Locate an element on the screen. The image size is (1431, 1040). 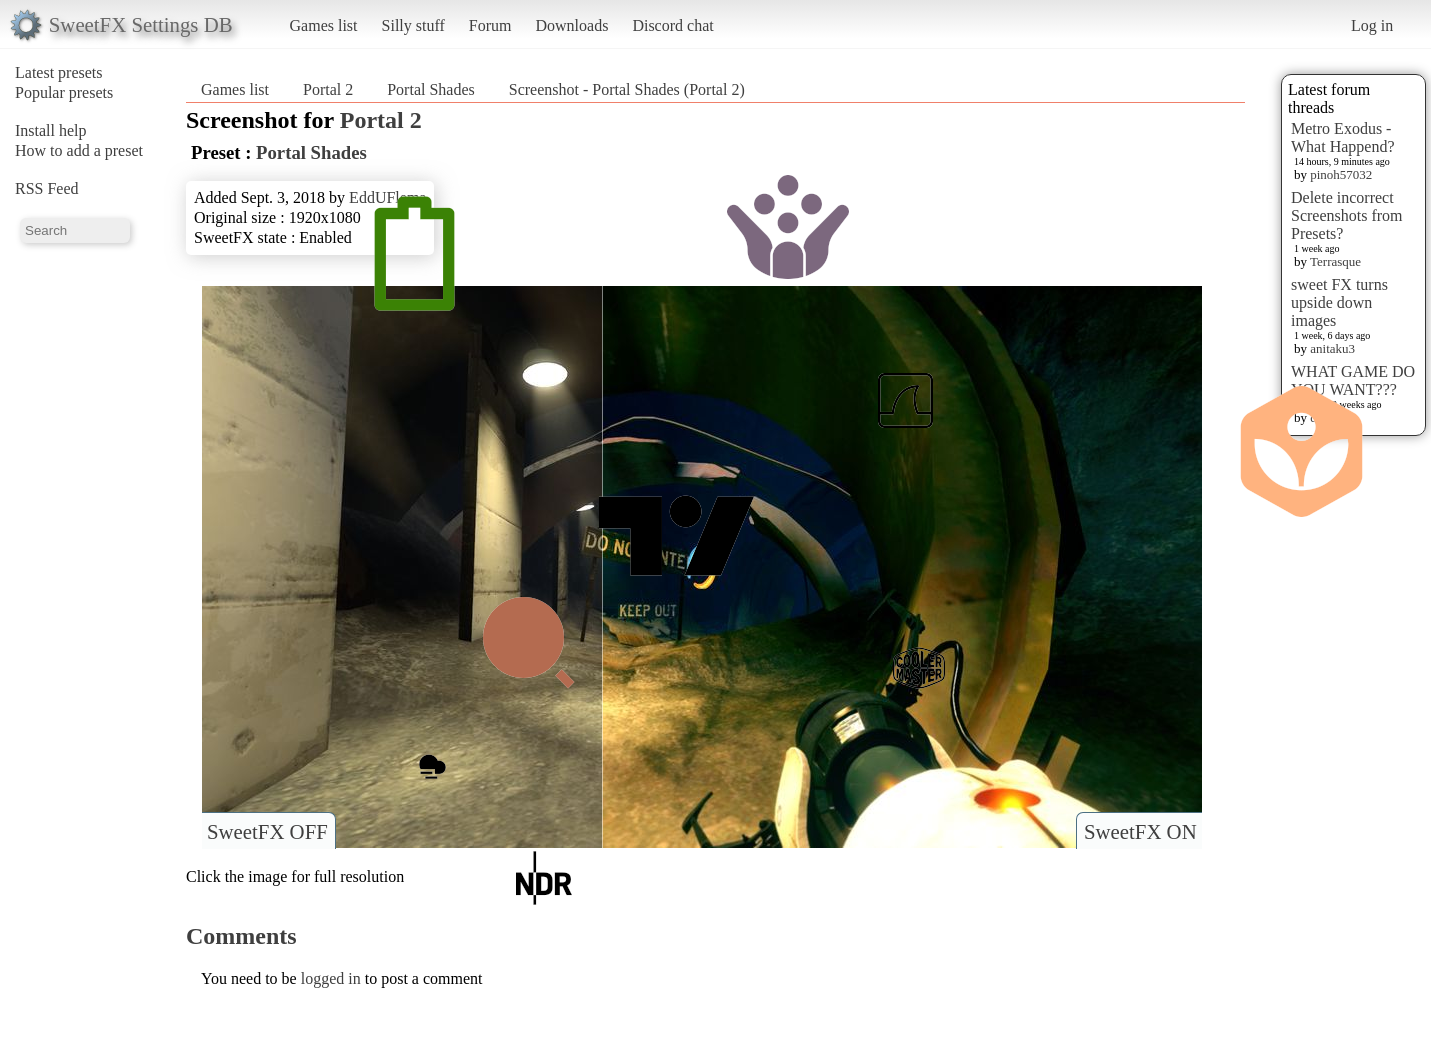
Cooler Master brand logo is located at coordinates (919, 668).